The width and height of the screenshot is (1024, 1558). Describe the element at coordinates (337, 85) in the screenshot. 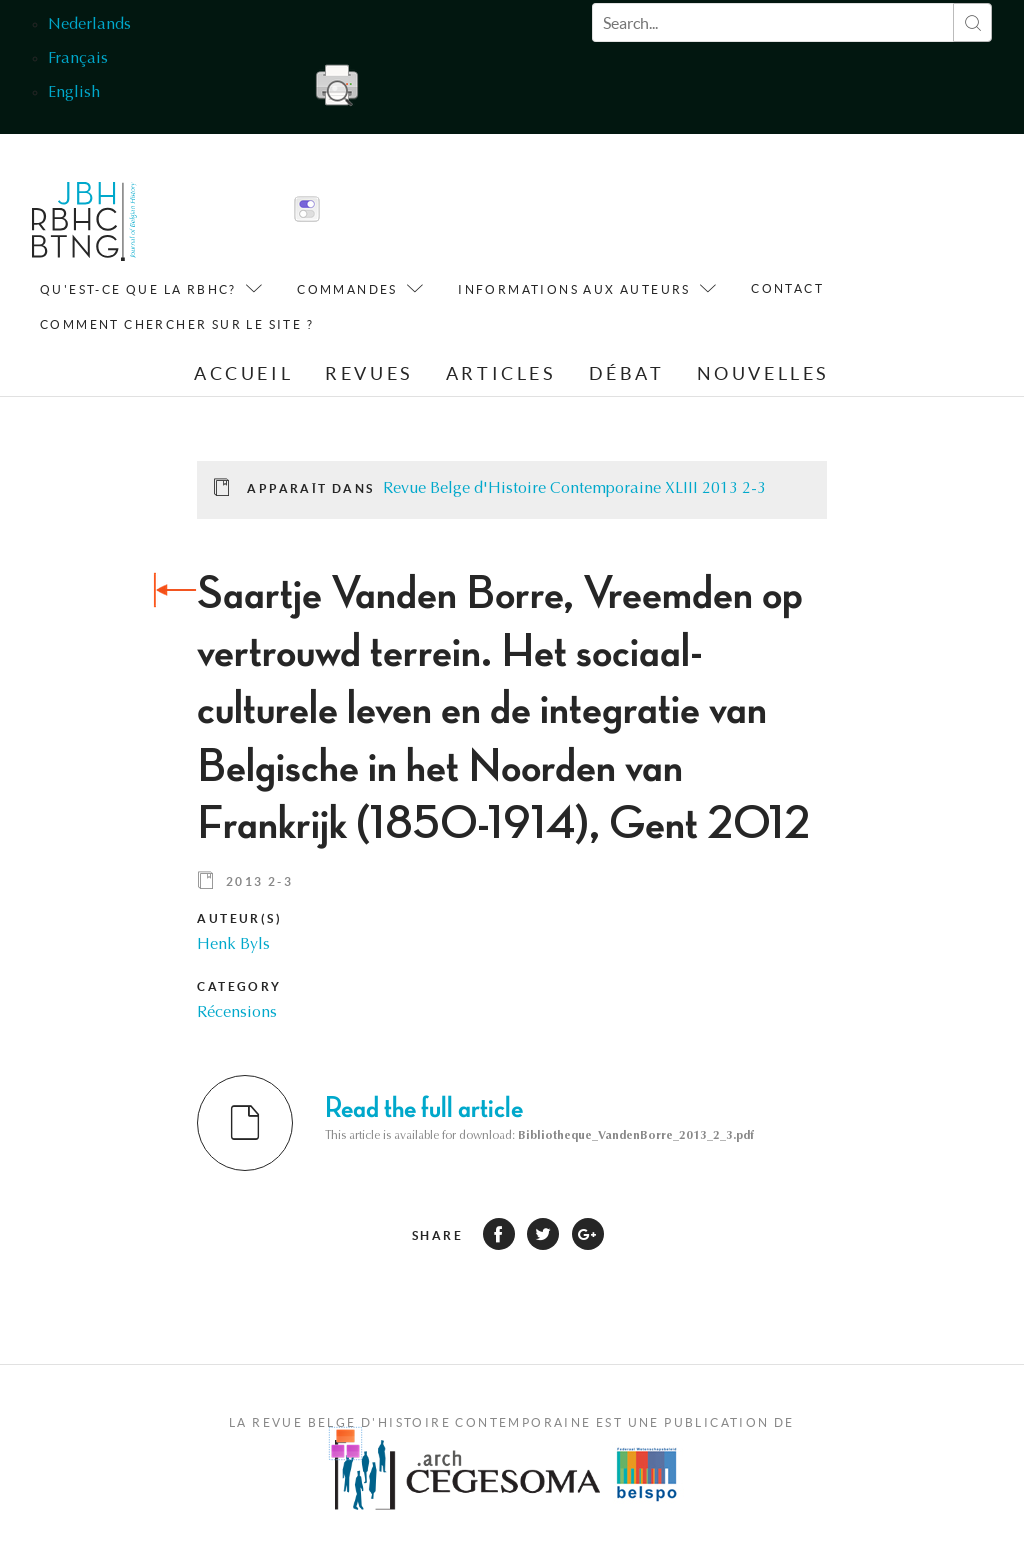

I see `preview document before printing` at that location.